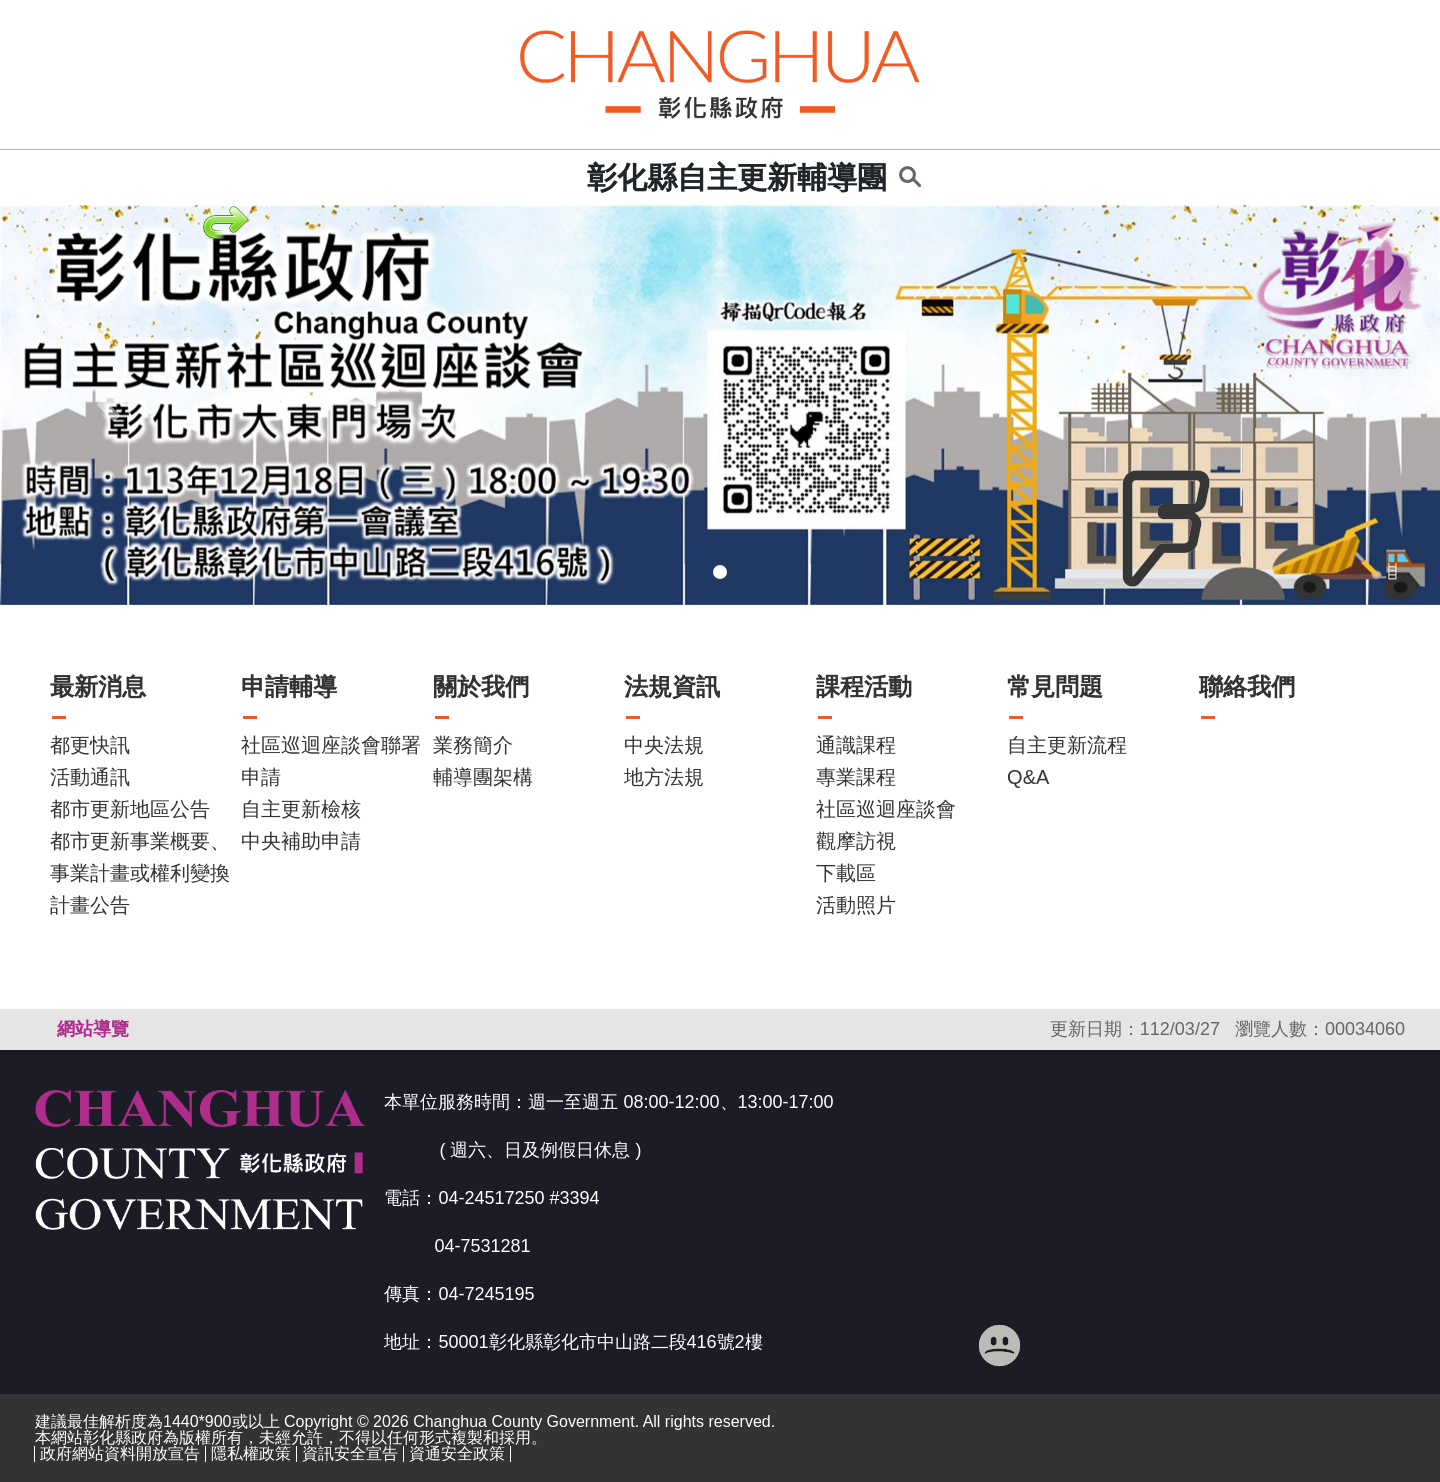 Image resolution: width=1440 pixels, height=1482 pixels. Describe the element at coordinates (1161, 528) in the screenshot. I see `connect your foursquare account` at that location.